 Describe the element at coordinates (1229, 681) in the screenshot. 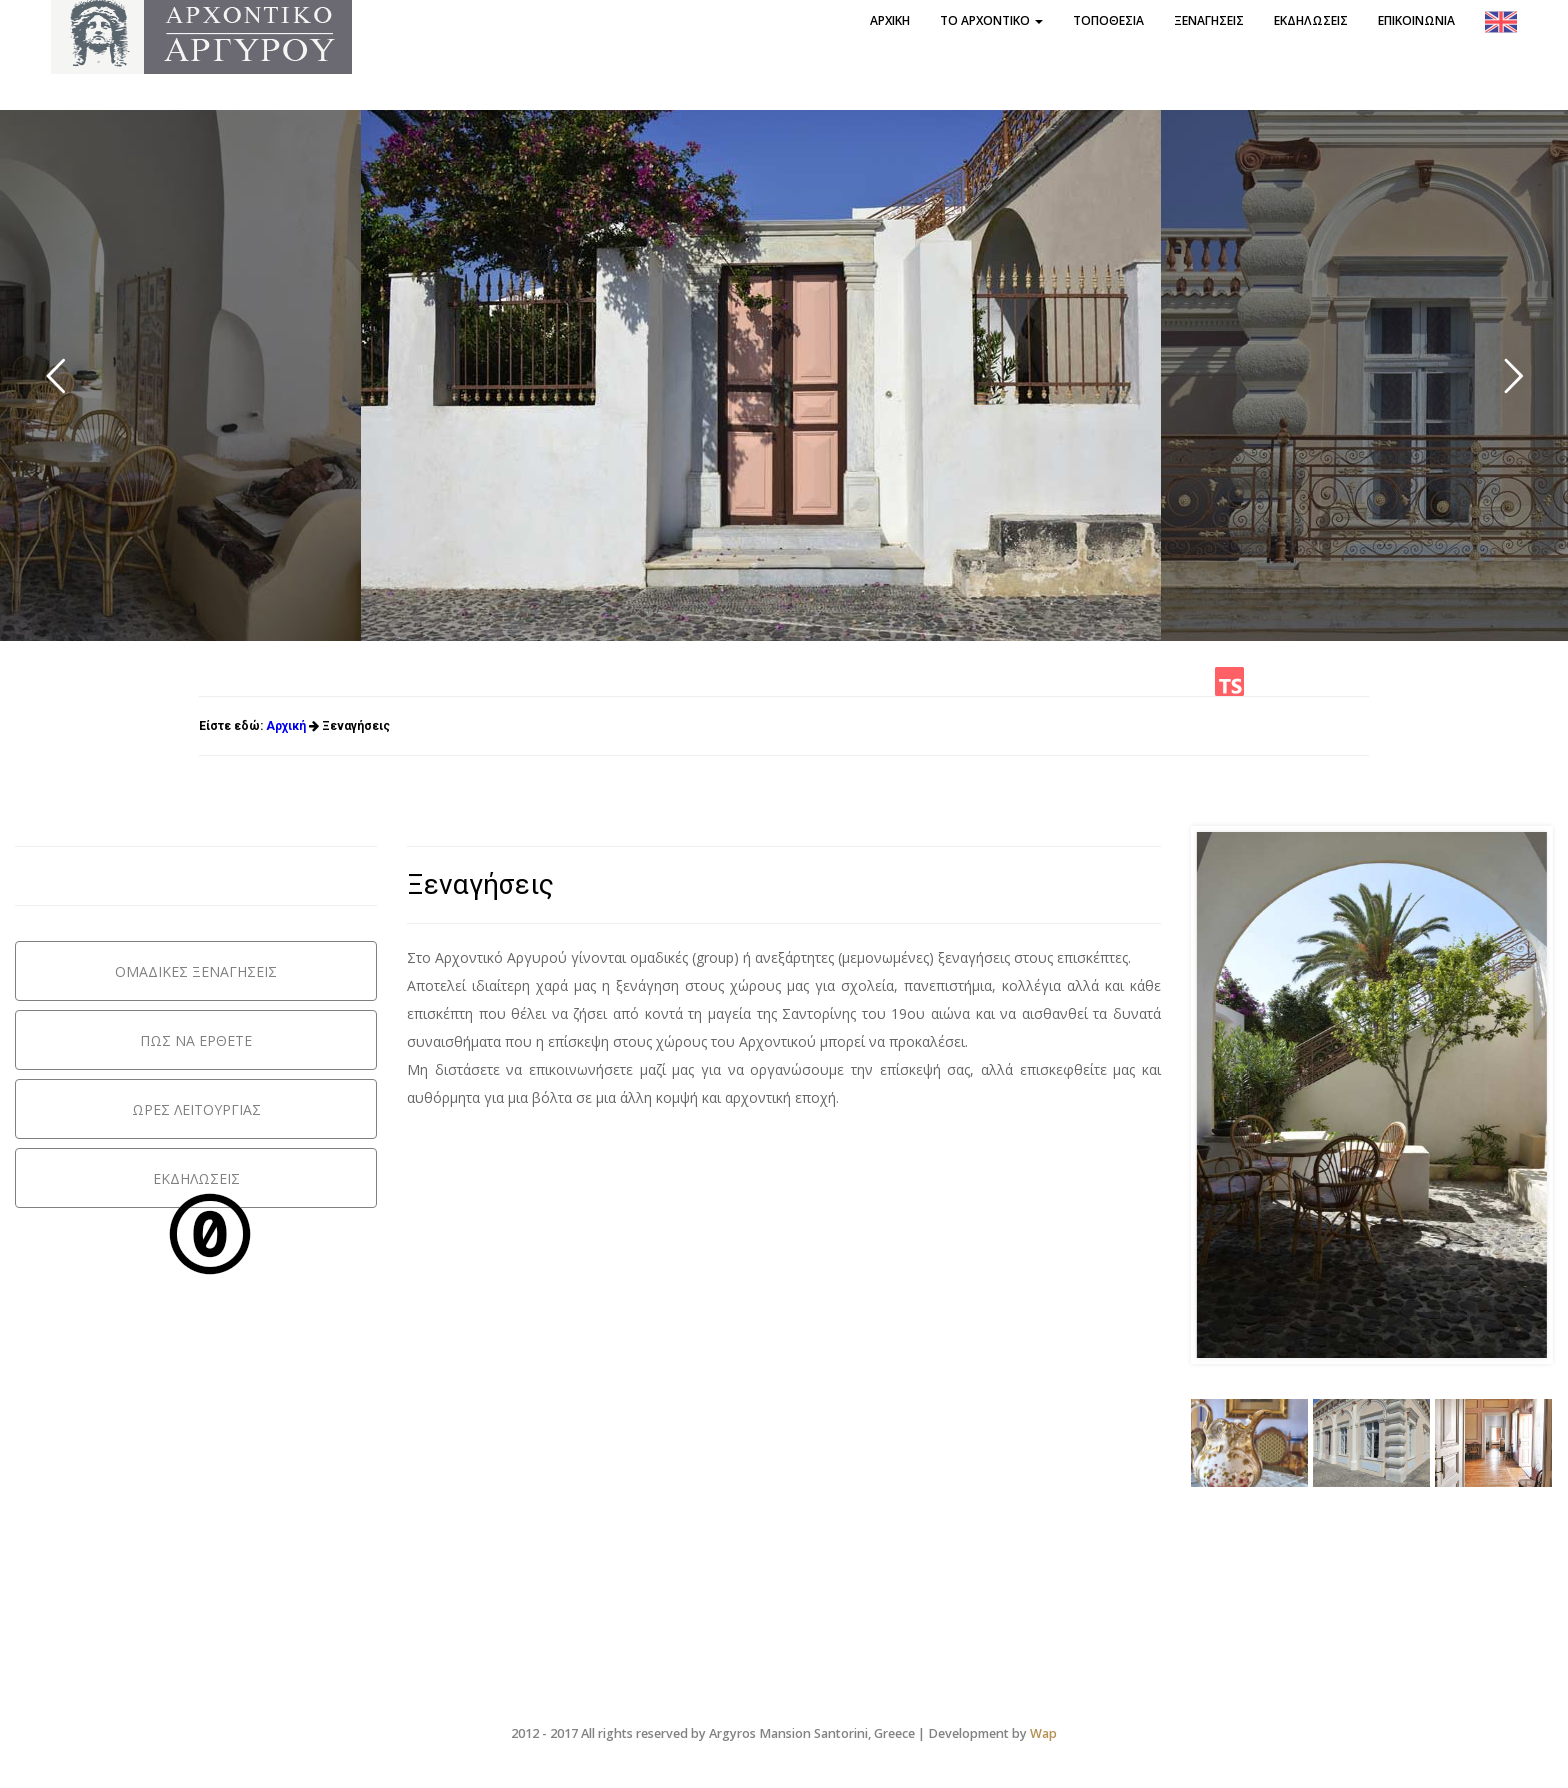

I see `typescript programming language logo` at that location.